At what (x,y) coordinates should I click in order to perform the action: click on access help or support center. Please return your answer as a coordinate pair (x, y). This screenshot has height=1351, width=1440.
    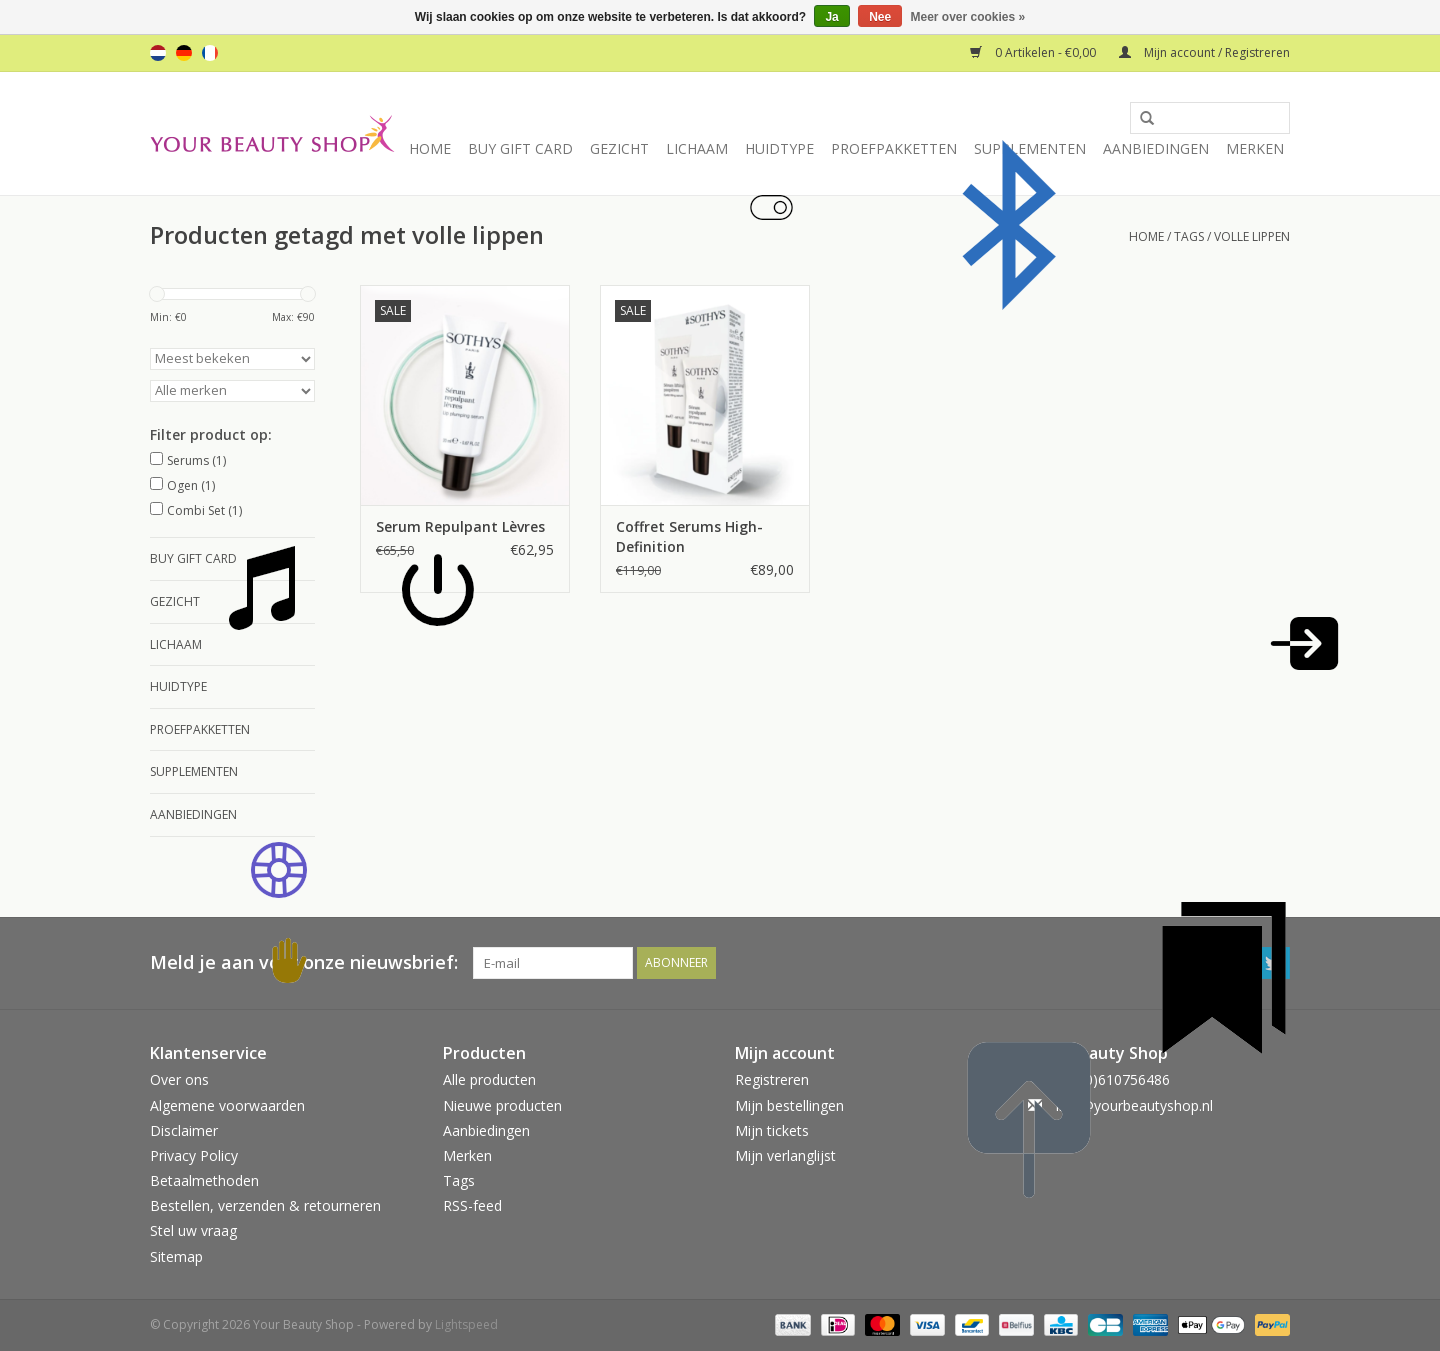
    Looking at the image, I should click on (279, 870).